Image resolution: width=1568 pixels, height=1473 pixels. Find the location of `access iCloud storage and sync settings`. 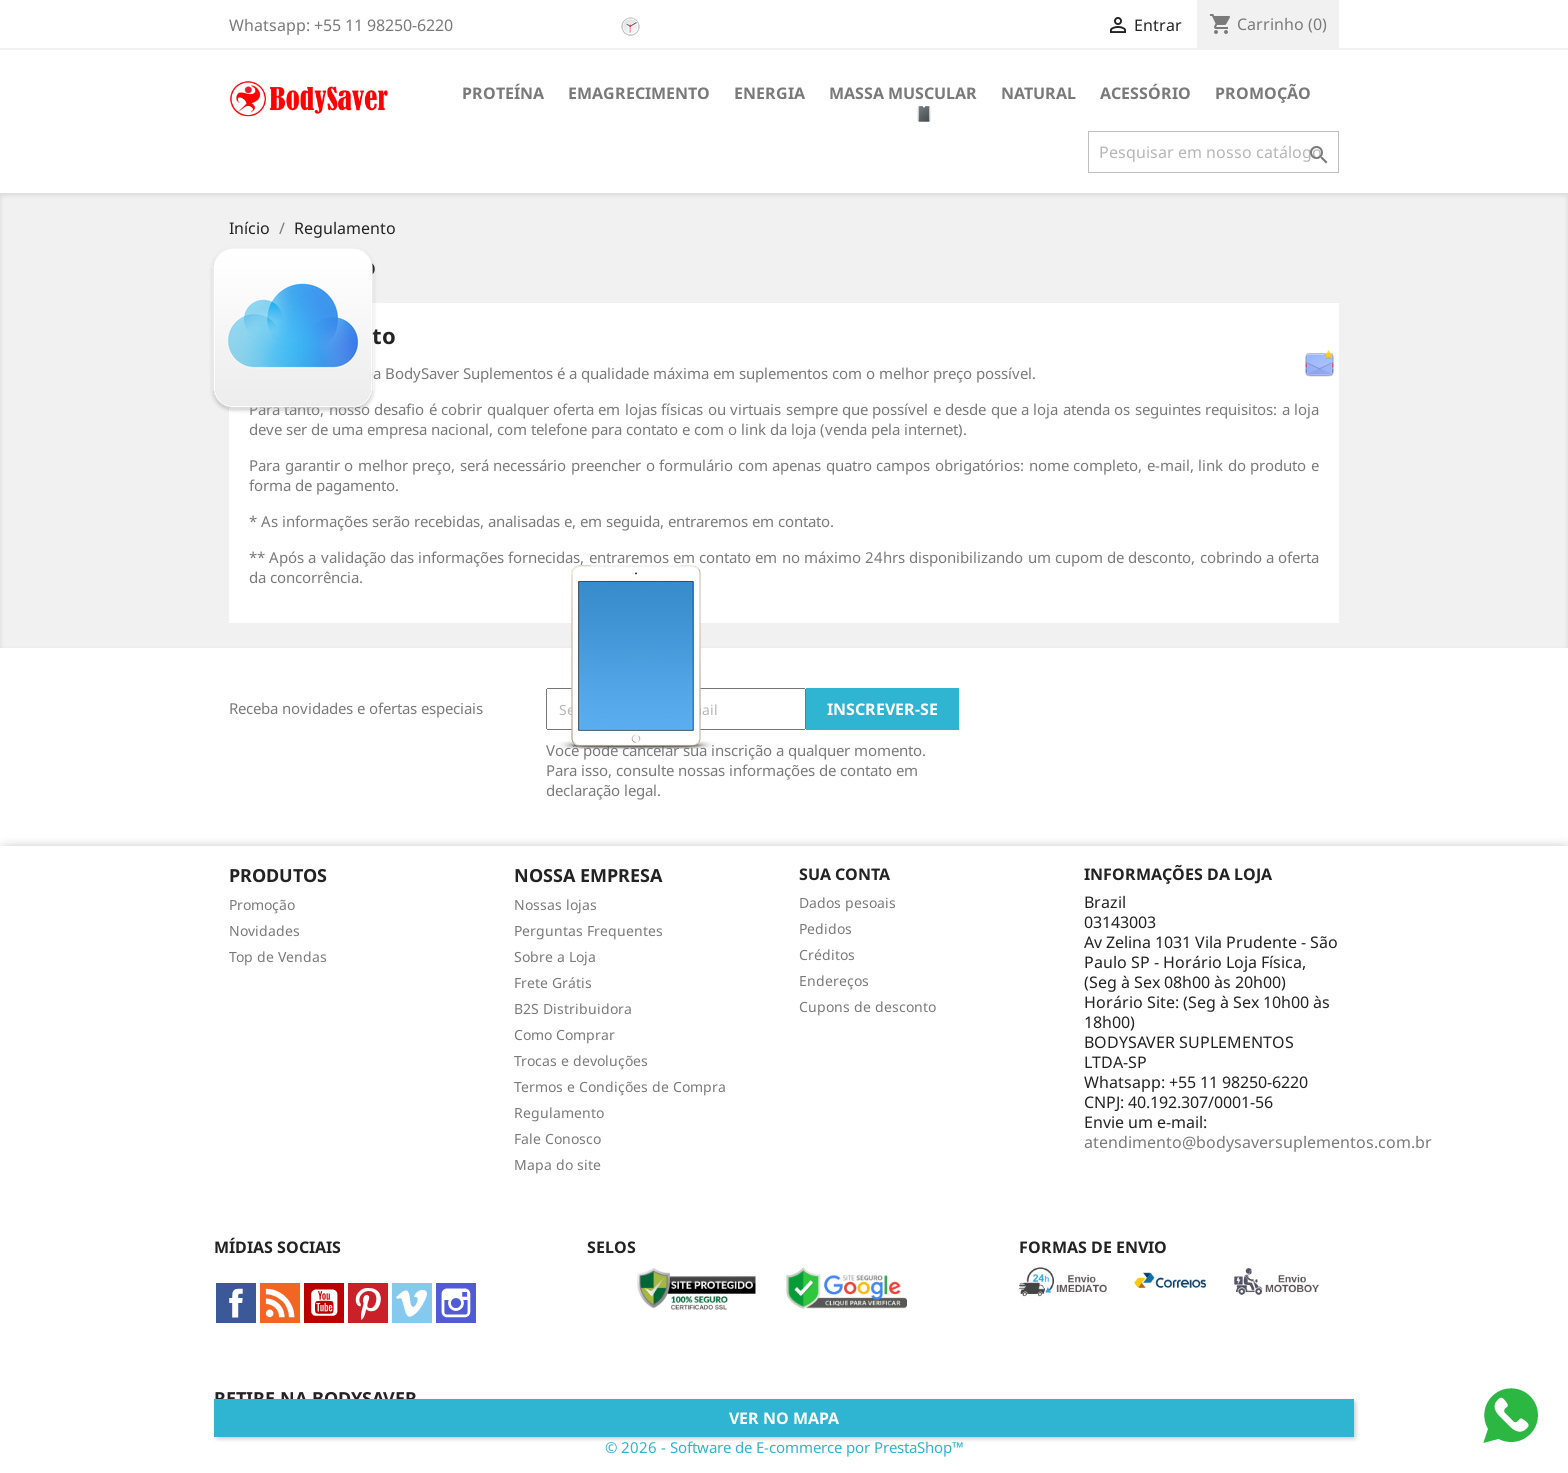

access iCloud storage and sync settings is located at coordinates (293, 328).